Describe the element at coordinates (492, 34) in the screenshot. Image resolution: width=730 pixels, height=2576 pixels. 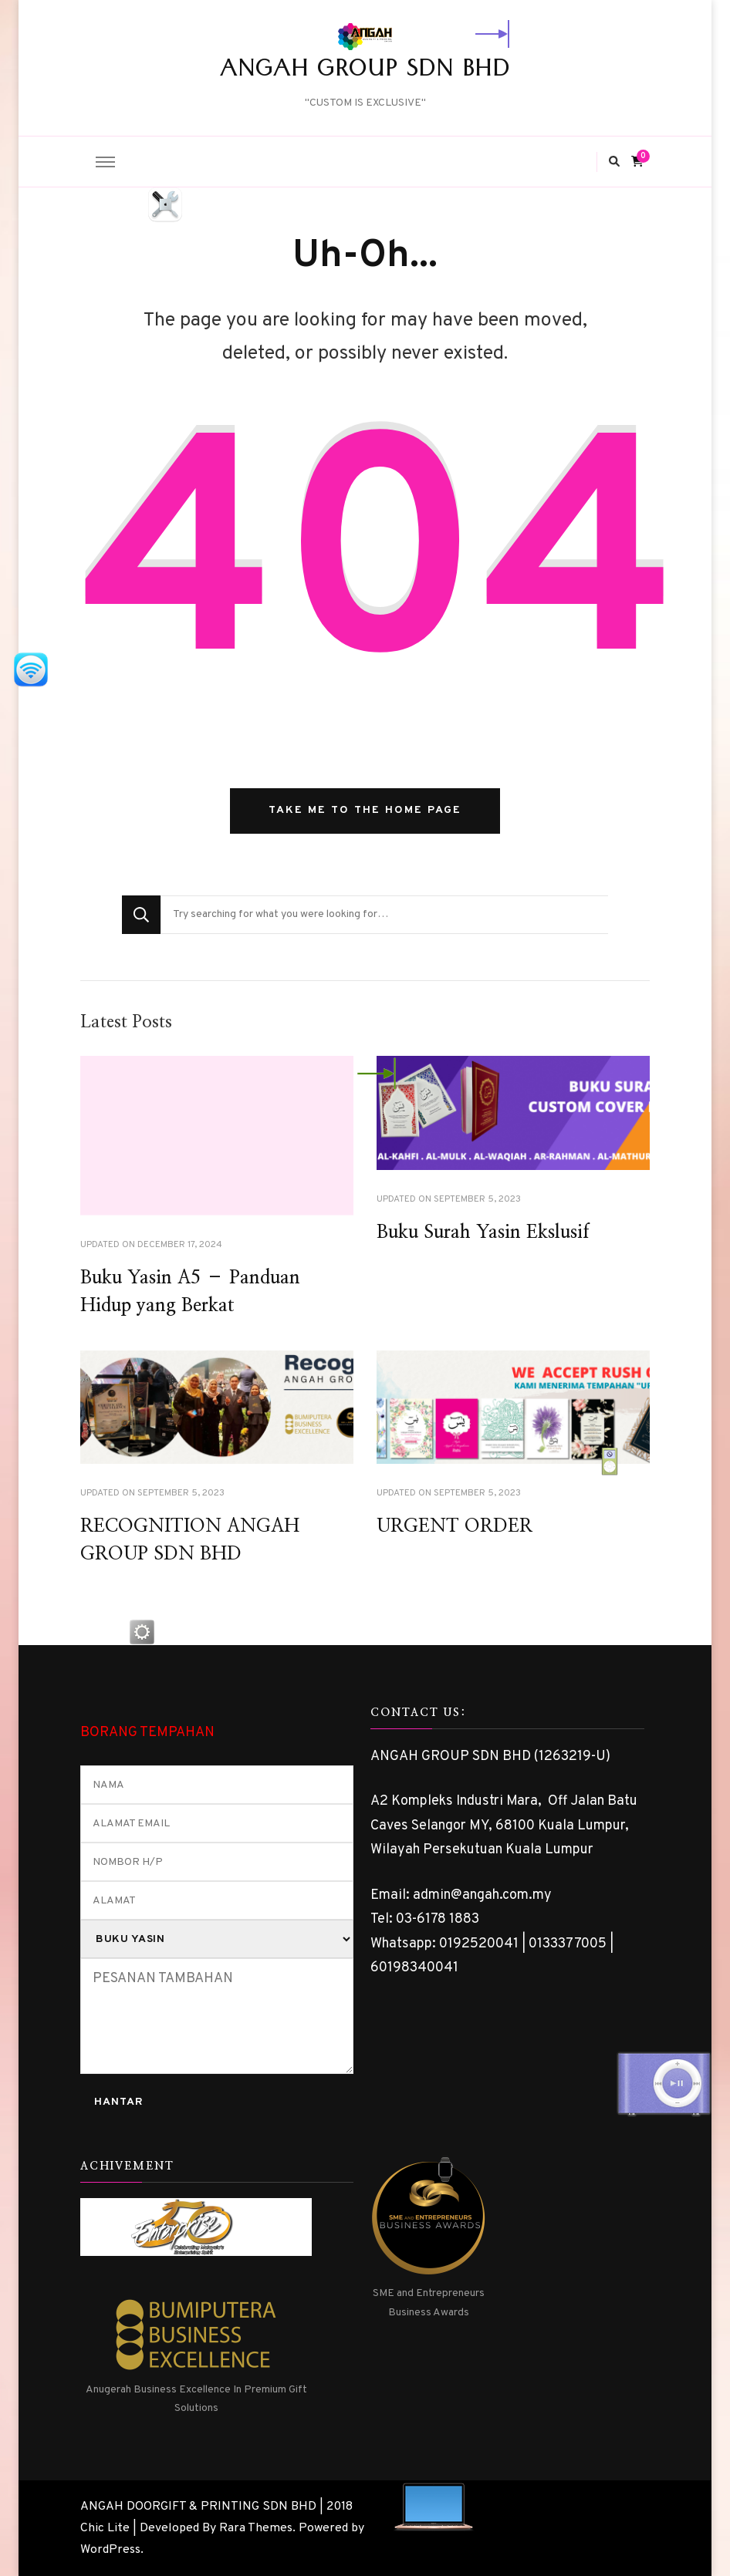
I see `skip to the last item in a list or queue` at that location.